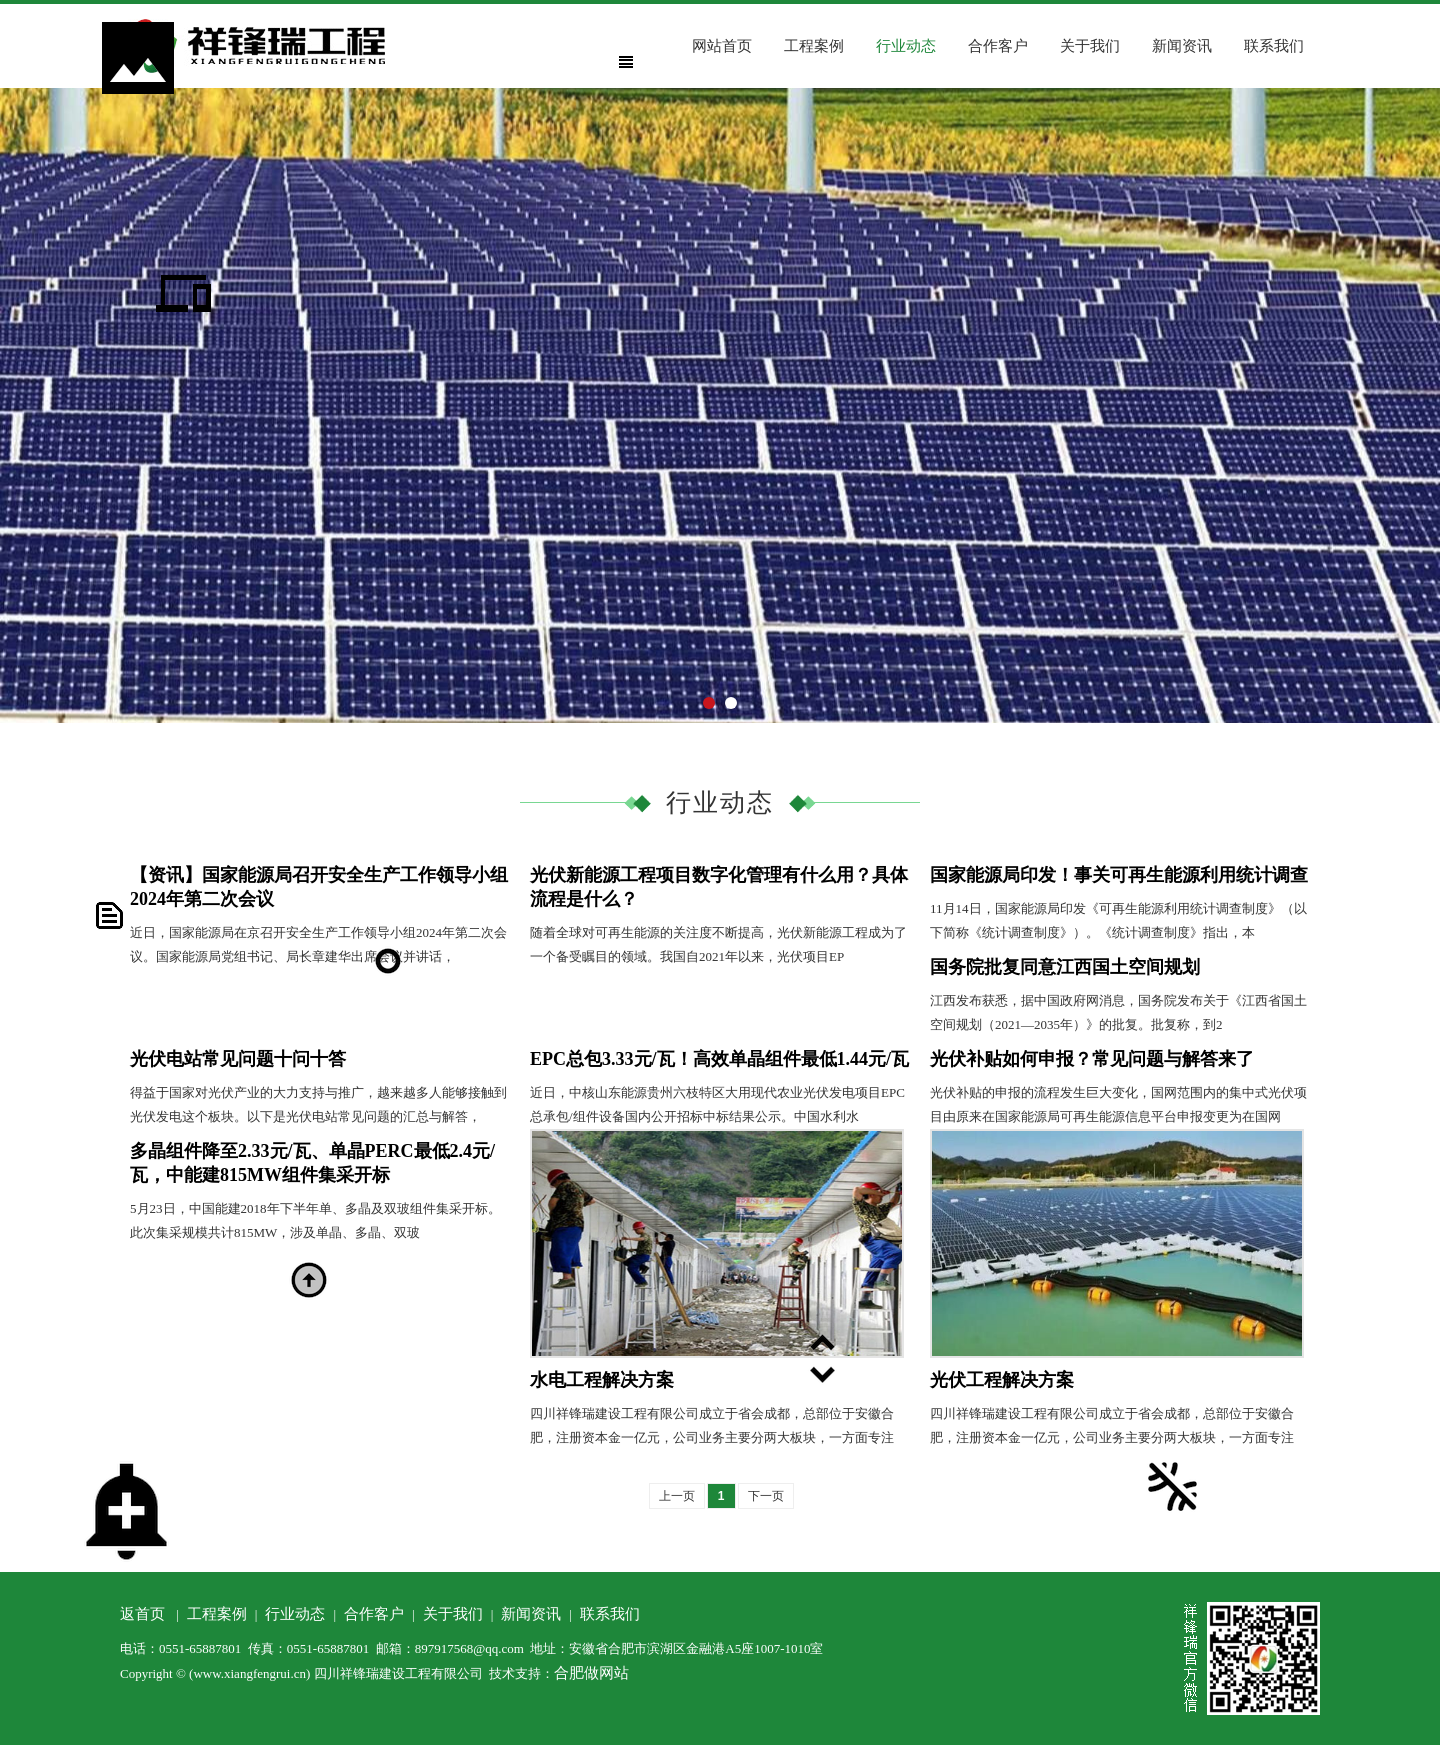 The height and width of the screenshot is (1745, 1440). I want to click on expand to show more content, so click(822, 1358).